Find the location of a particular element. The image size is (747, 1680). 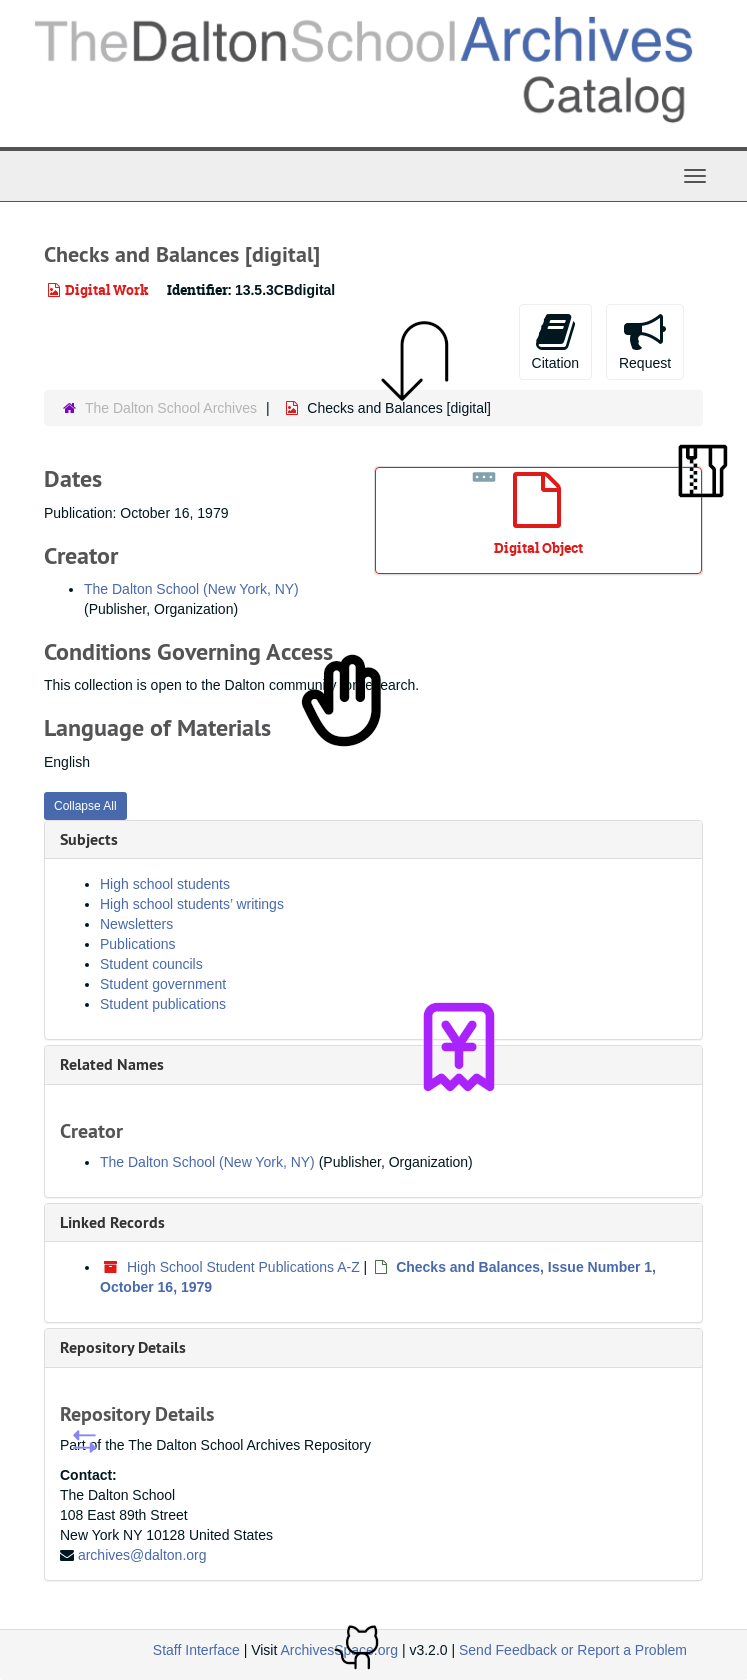

swap or exchange items is located at coordinates (84, 1441).